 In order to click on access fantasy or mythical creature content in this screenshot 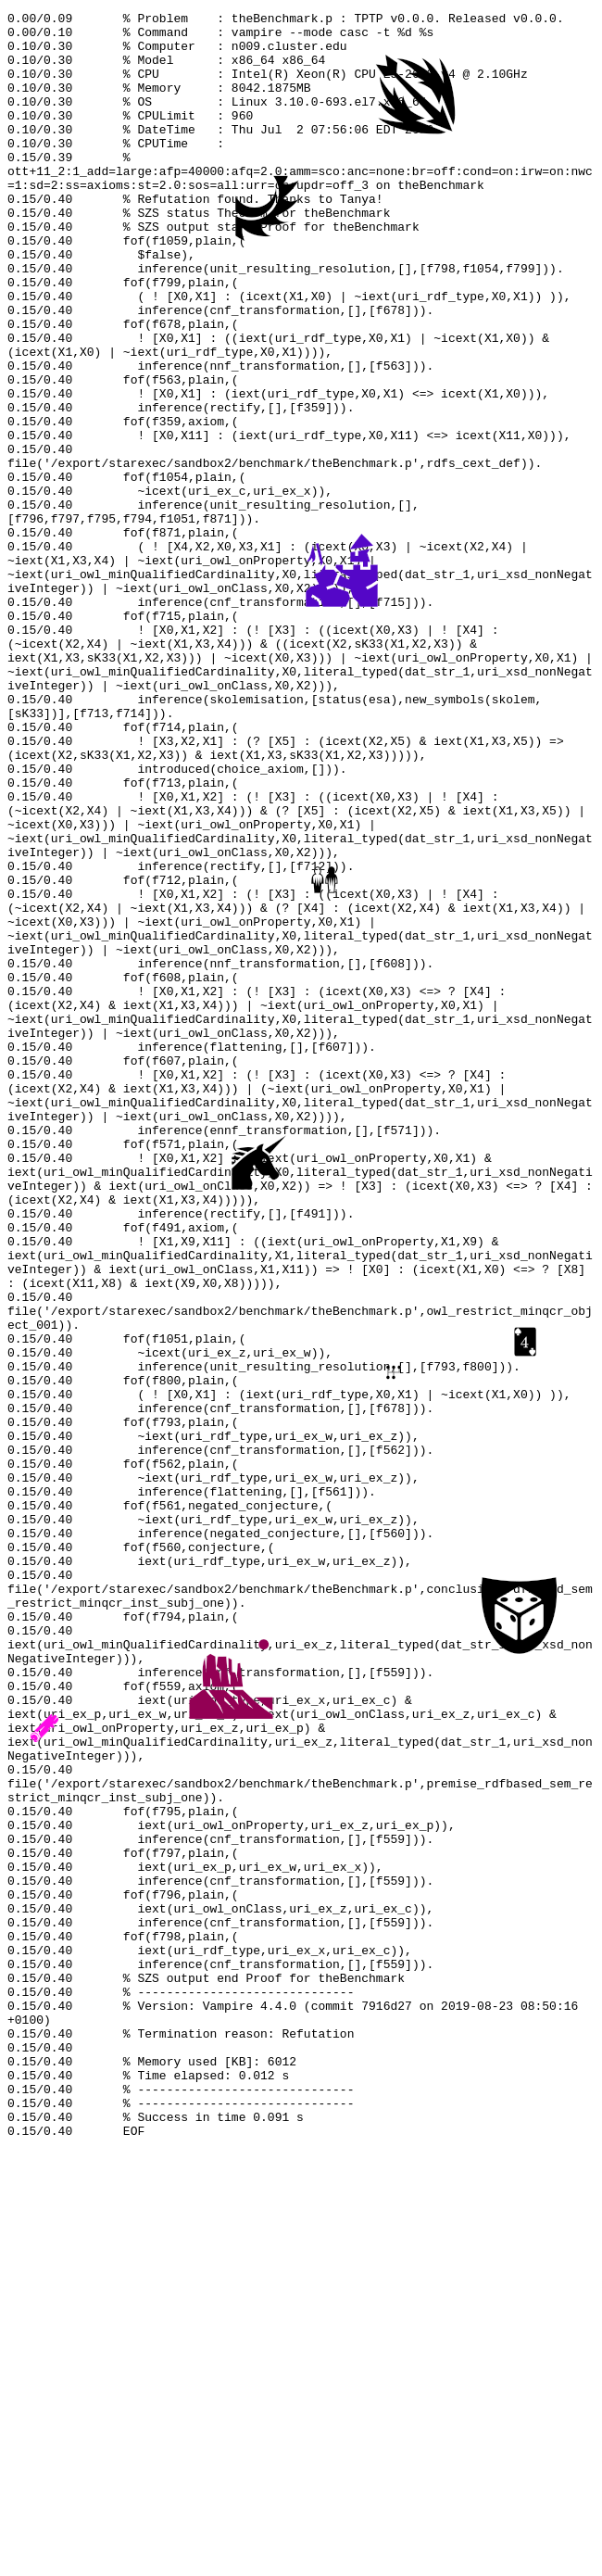, I will do `click(258, 1162)`.